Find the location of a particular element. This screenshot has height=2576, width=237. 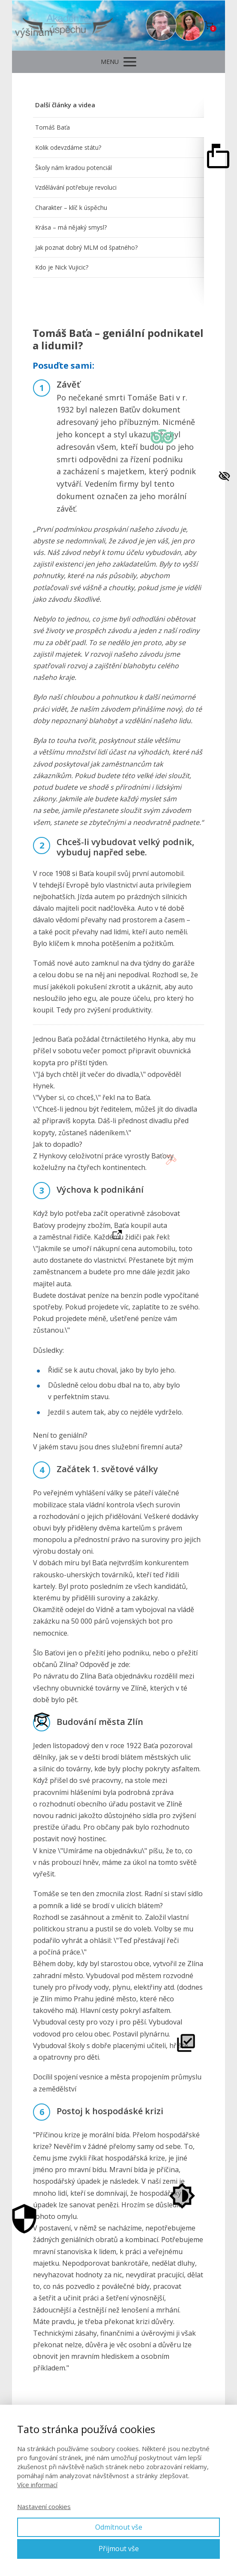

open link in new window is located at coordinates (117, 1234).